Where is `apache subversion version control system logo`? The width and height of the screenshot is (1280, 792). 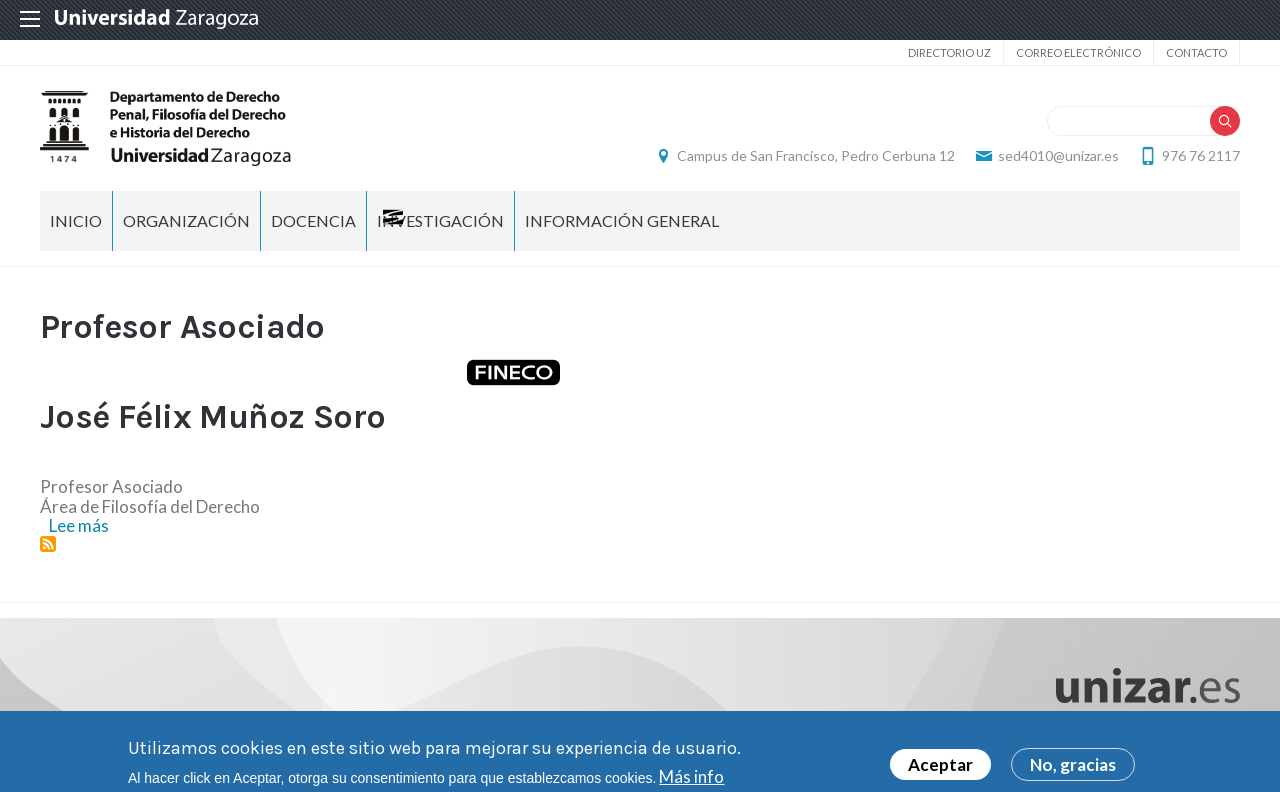
apache subversion version control system logo is located at coordinates (393, 217).